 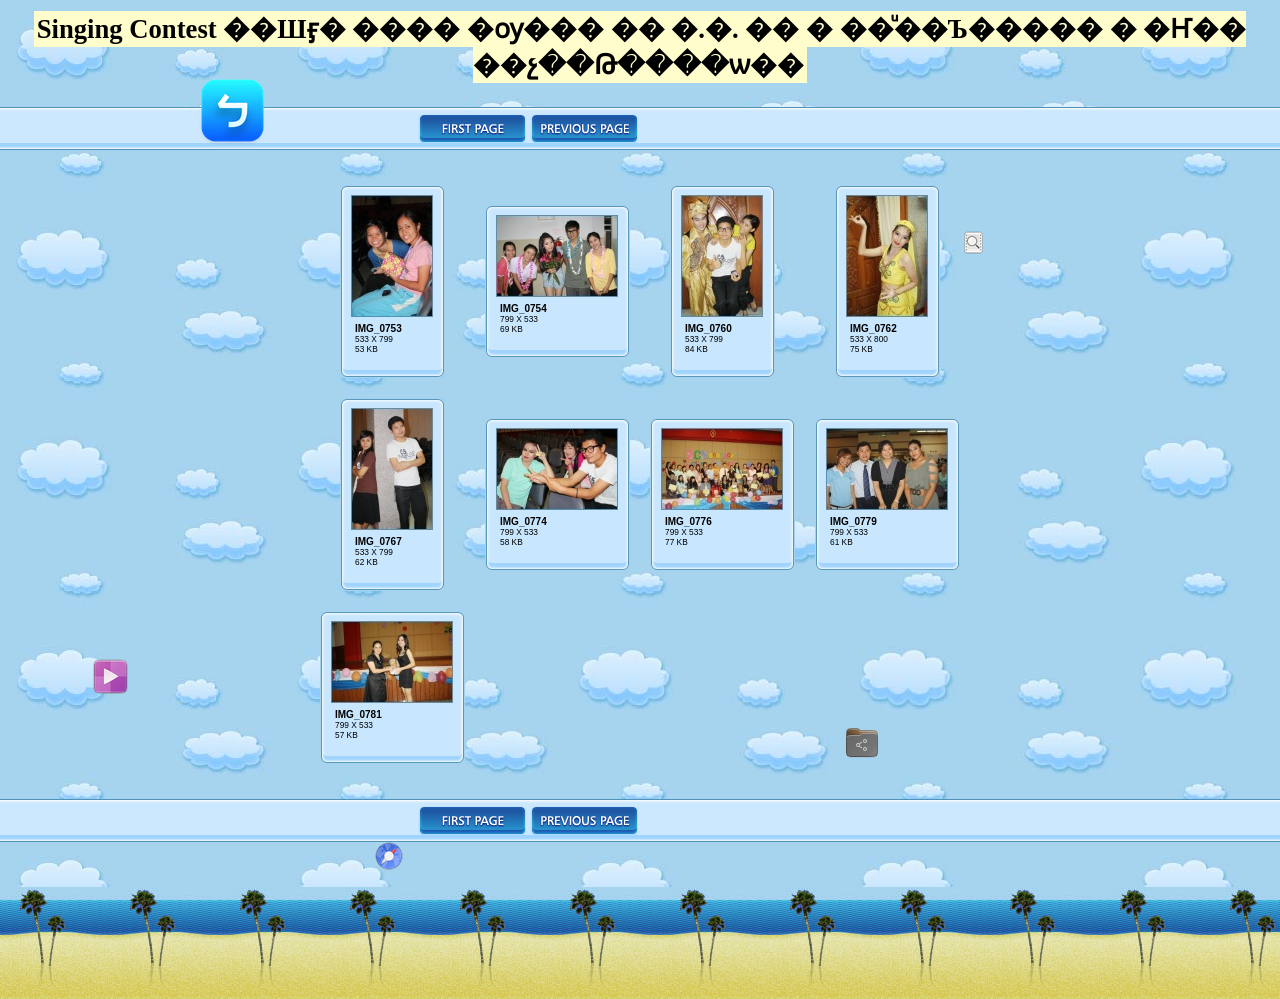 What do you see at coordinates (232, 110) in the screenshot?
I see `open ibus bopomofo input method app` at bounding box center [232, 110].